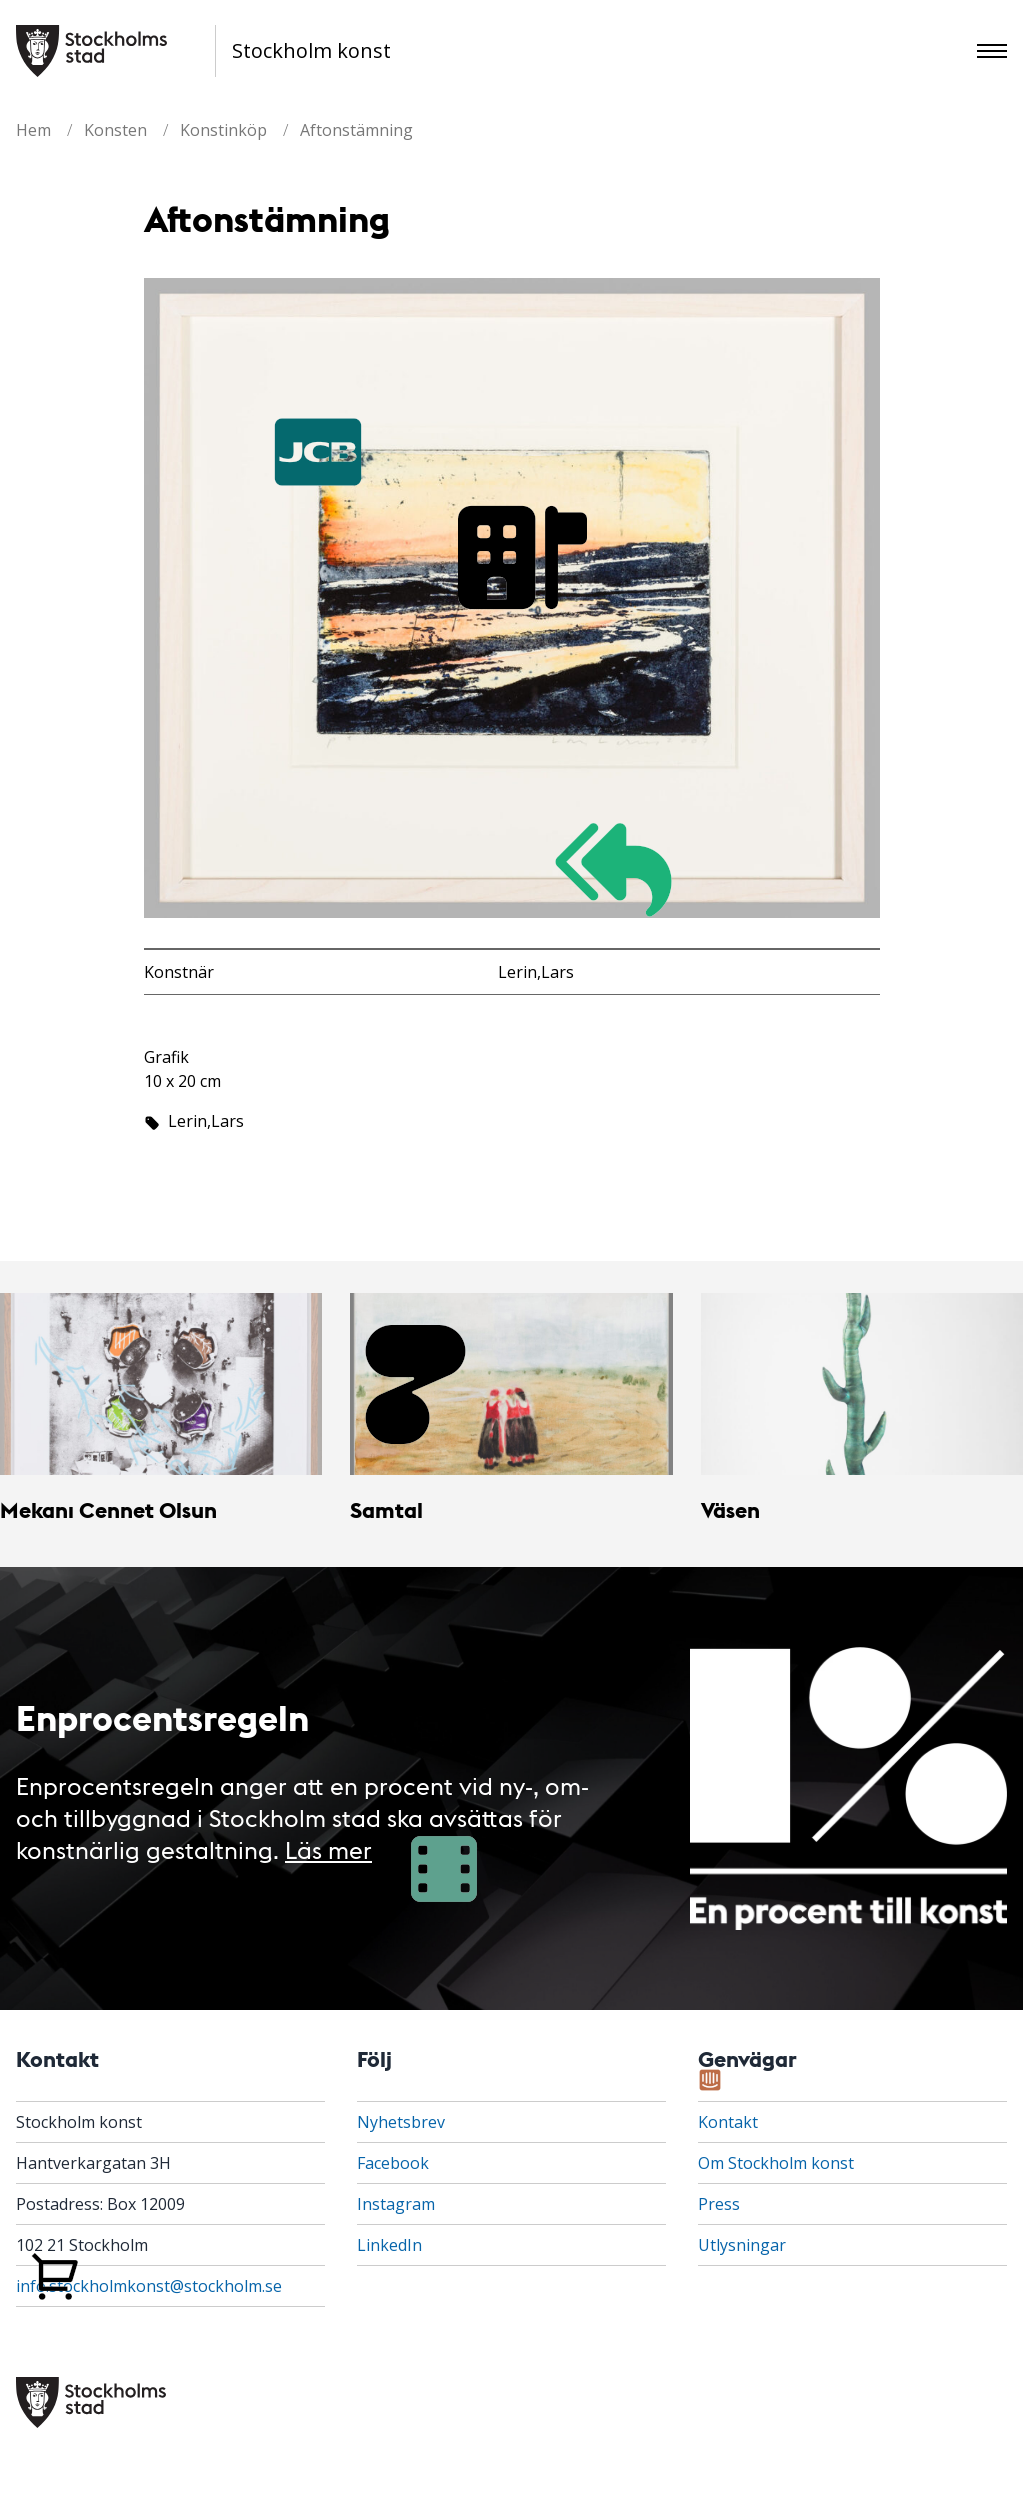  Describe the element at coordinates (522, 557) in the screenshot. I see `view government or official building location` at that location.